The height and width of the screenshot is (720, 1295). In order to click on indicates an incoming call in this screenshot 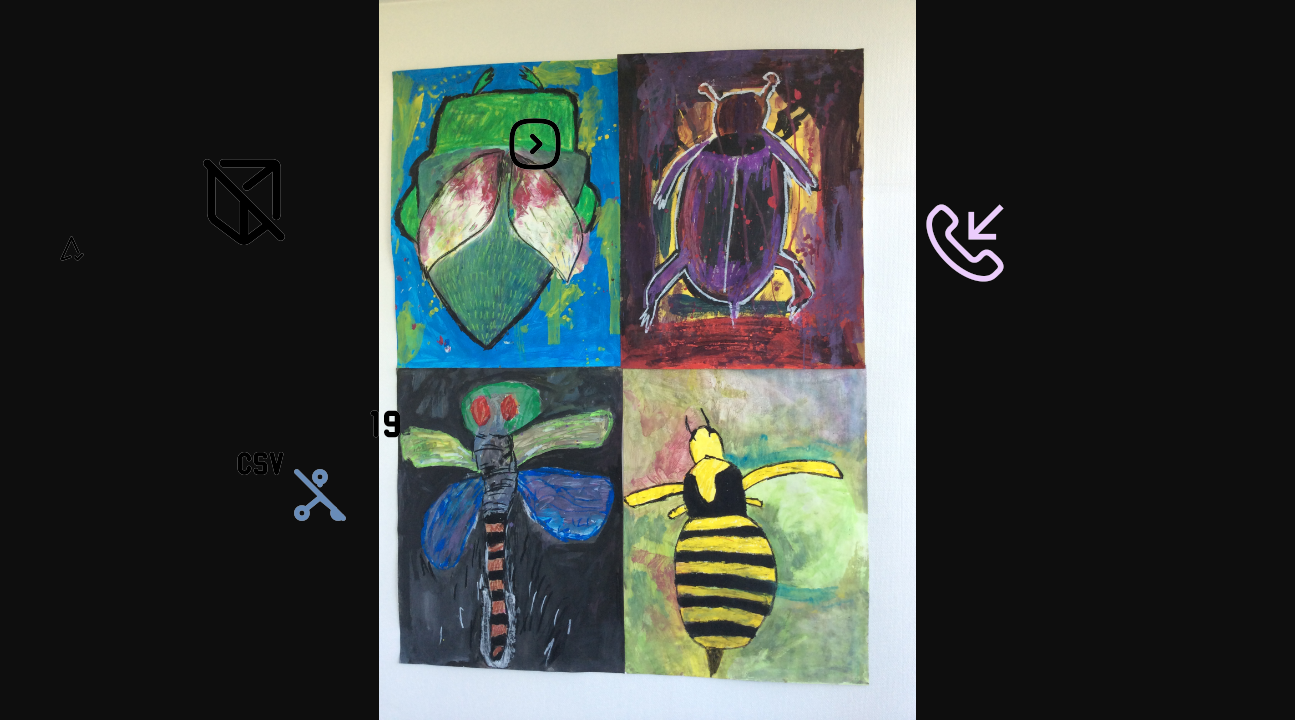, I will do `click(965, 243)`.